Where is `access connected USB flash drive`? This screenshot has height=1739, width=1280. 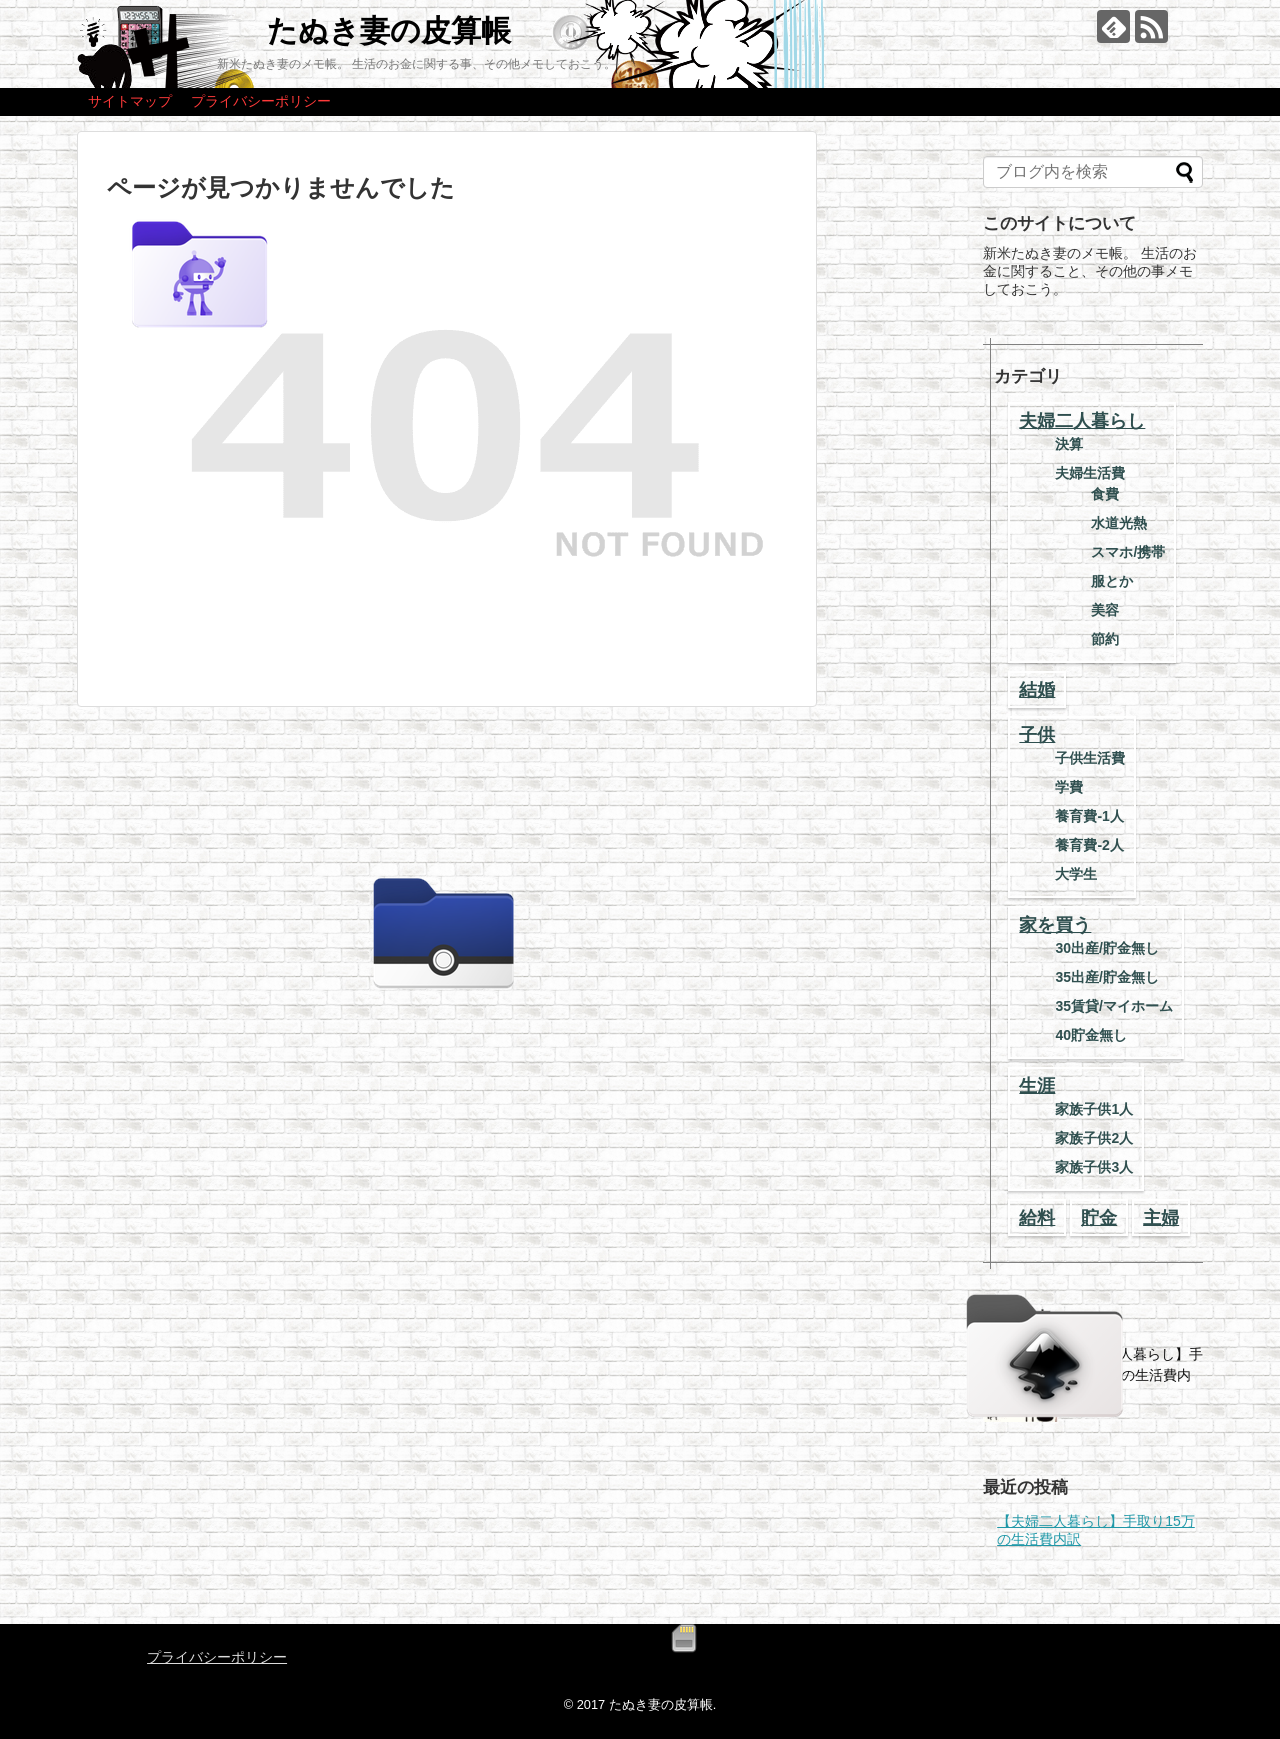 access connected USB flash drive is located at coordinates (684, 1638).